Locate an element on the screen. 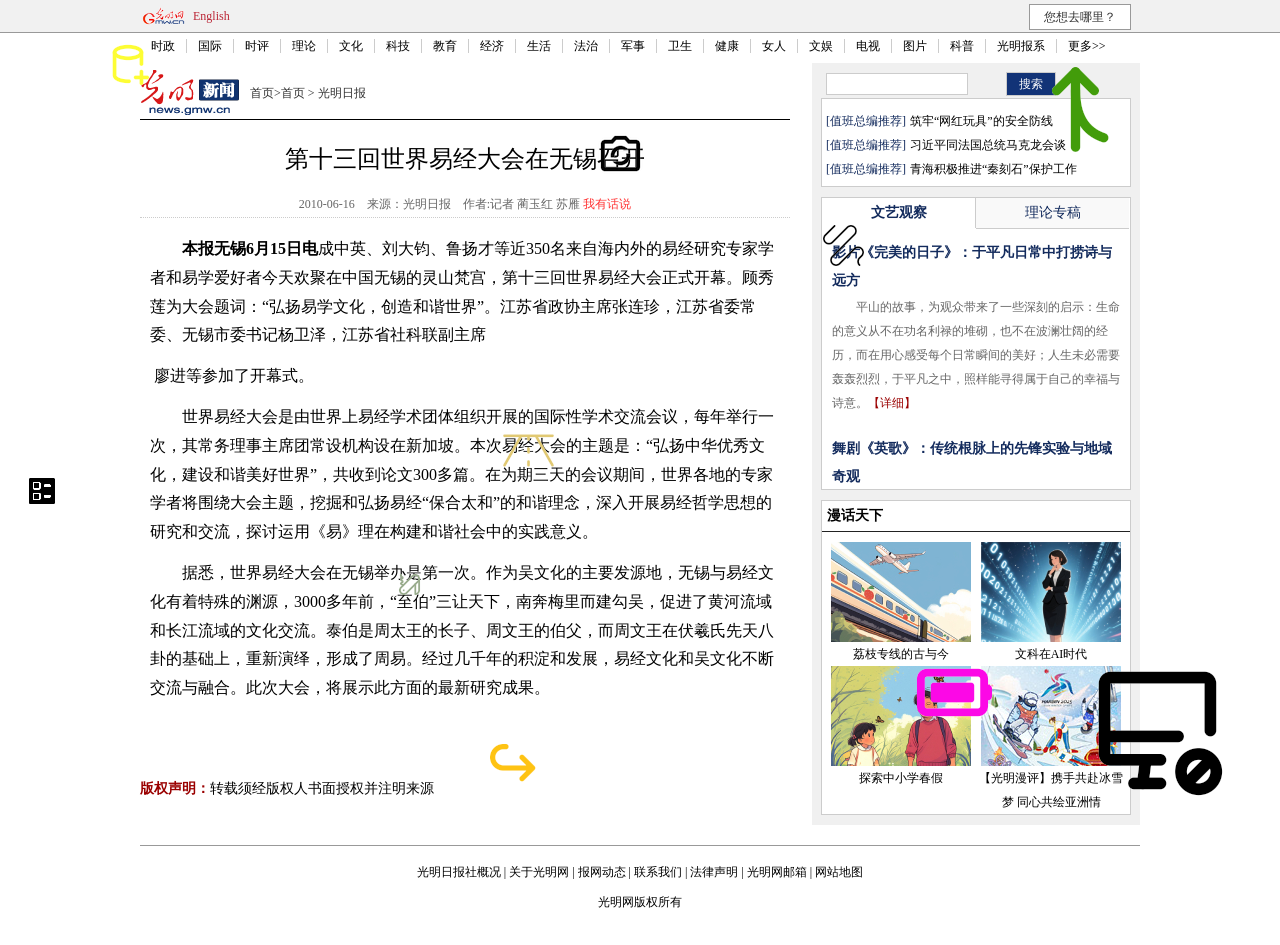 This screenshot has width=1280, height=945. cancel or disconnect from desktop computer is located at coordinates (1157, 730).